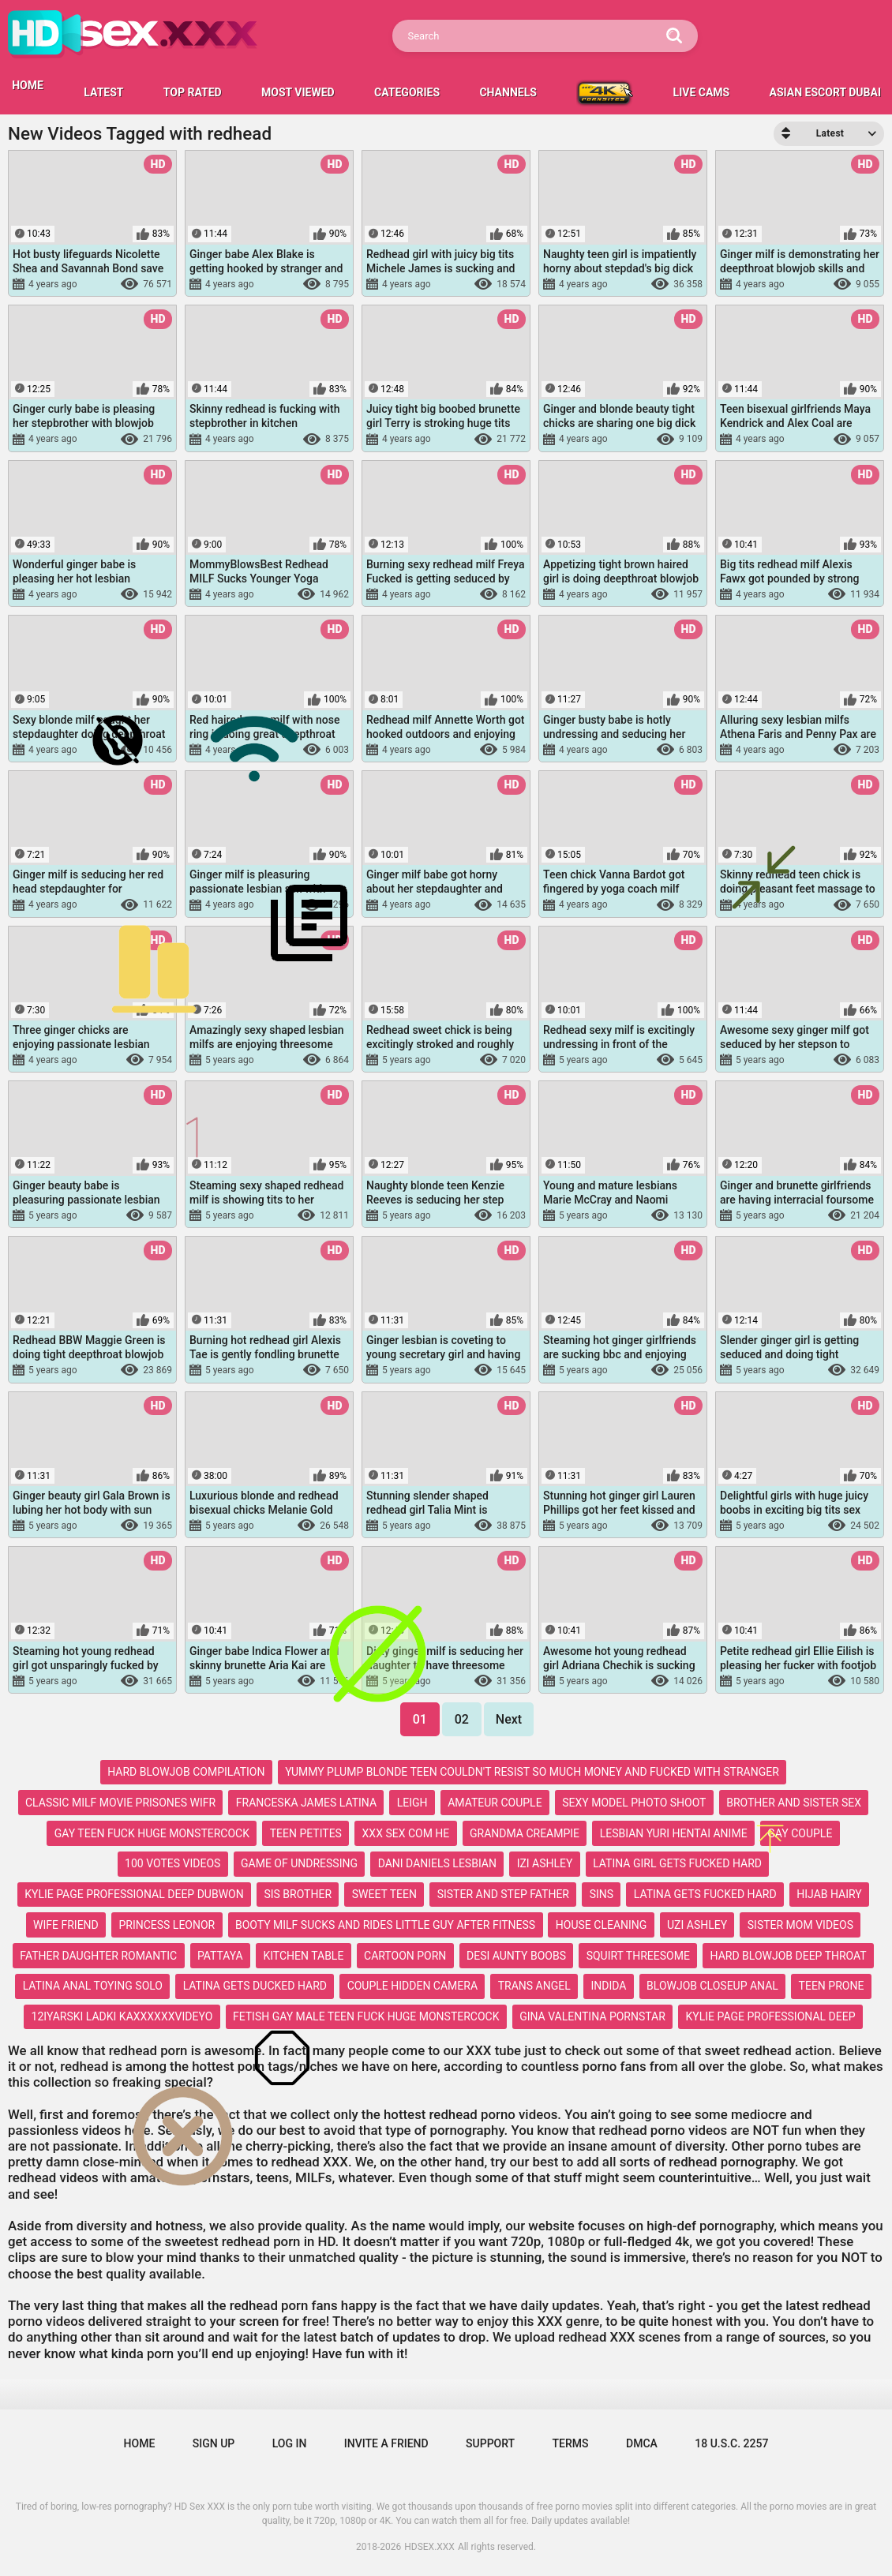 The height and width of the screenshot is (2576, 892). What do you see at coordinates (254, 732) in the screenshot?
I see `indicates strong wifi signal strength` at bounding box center [254, 732].